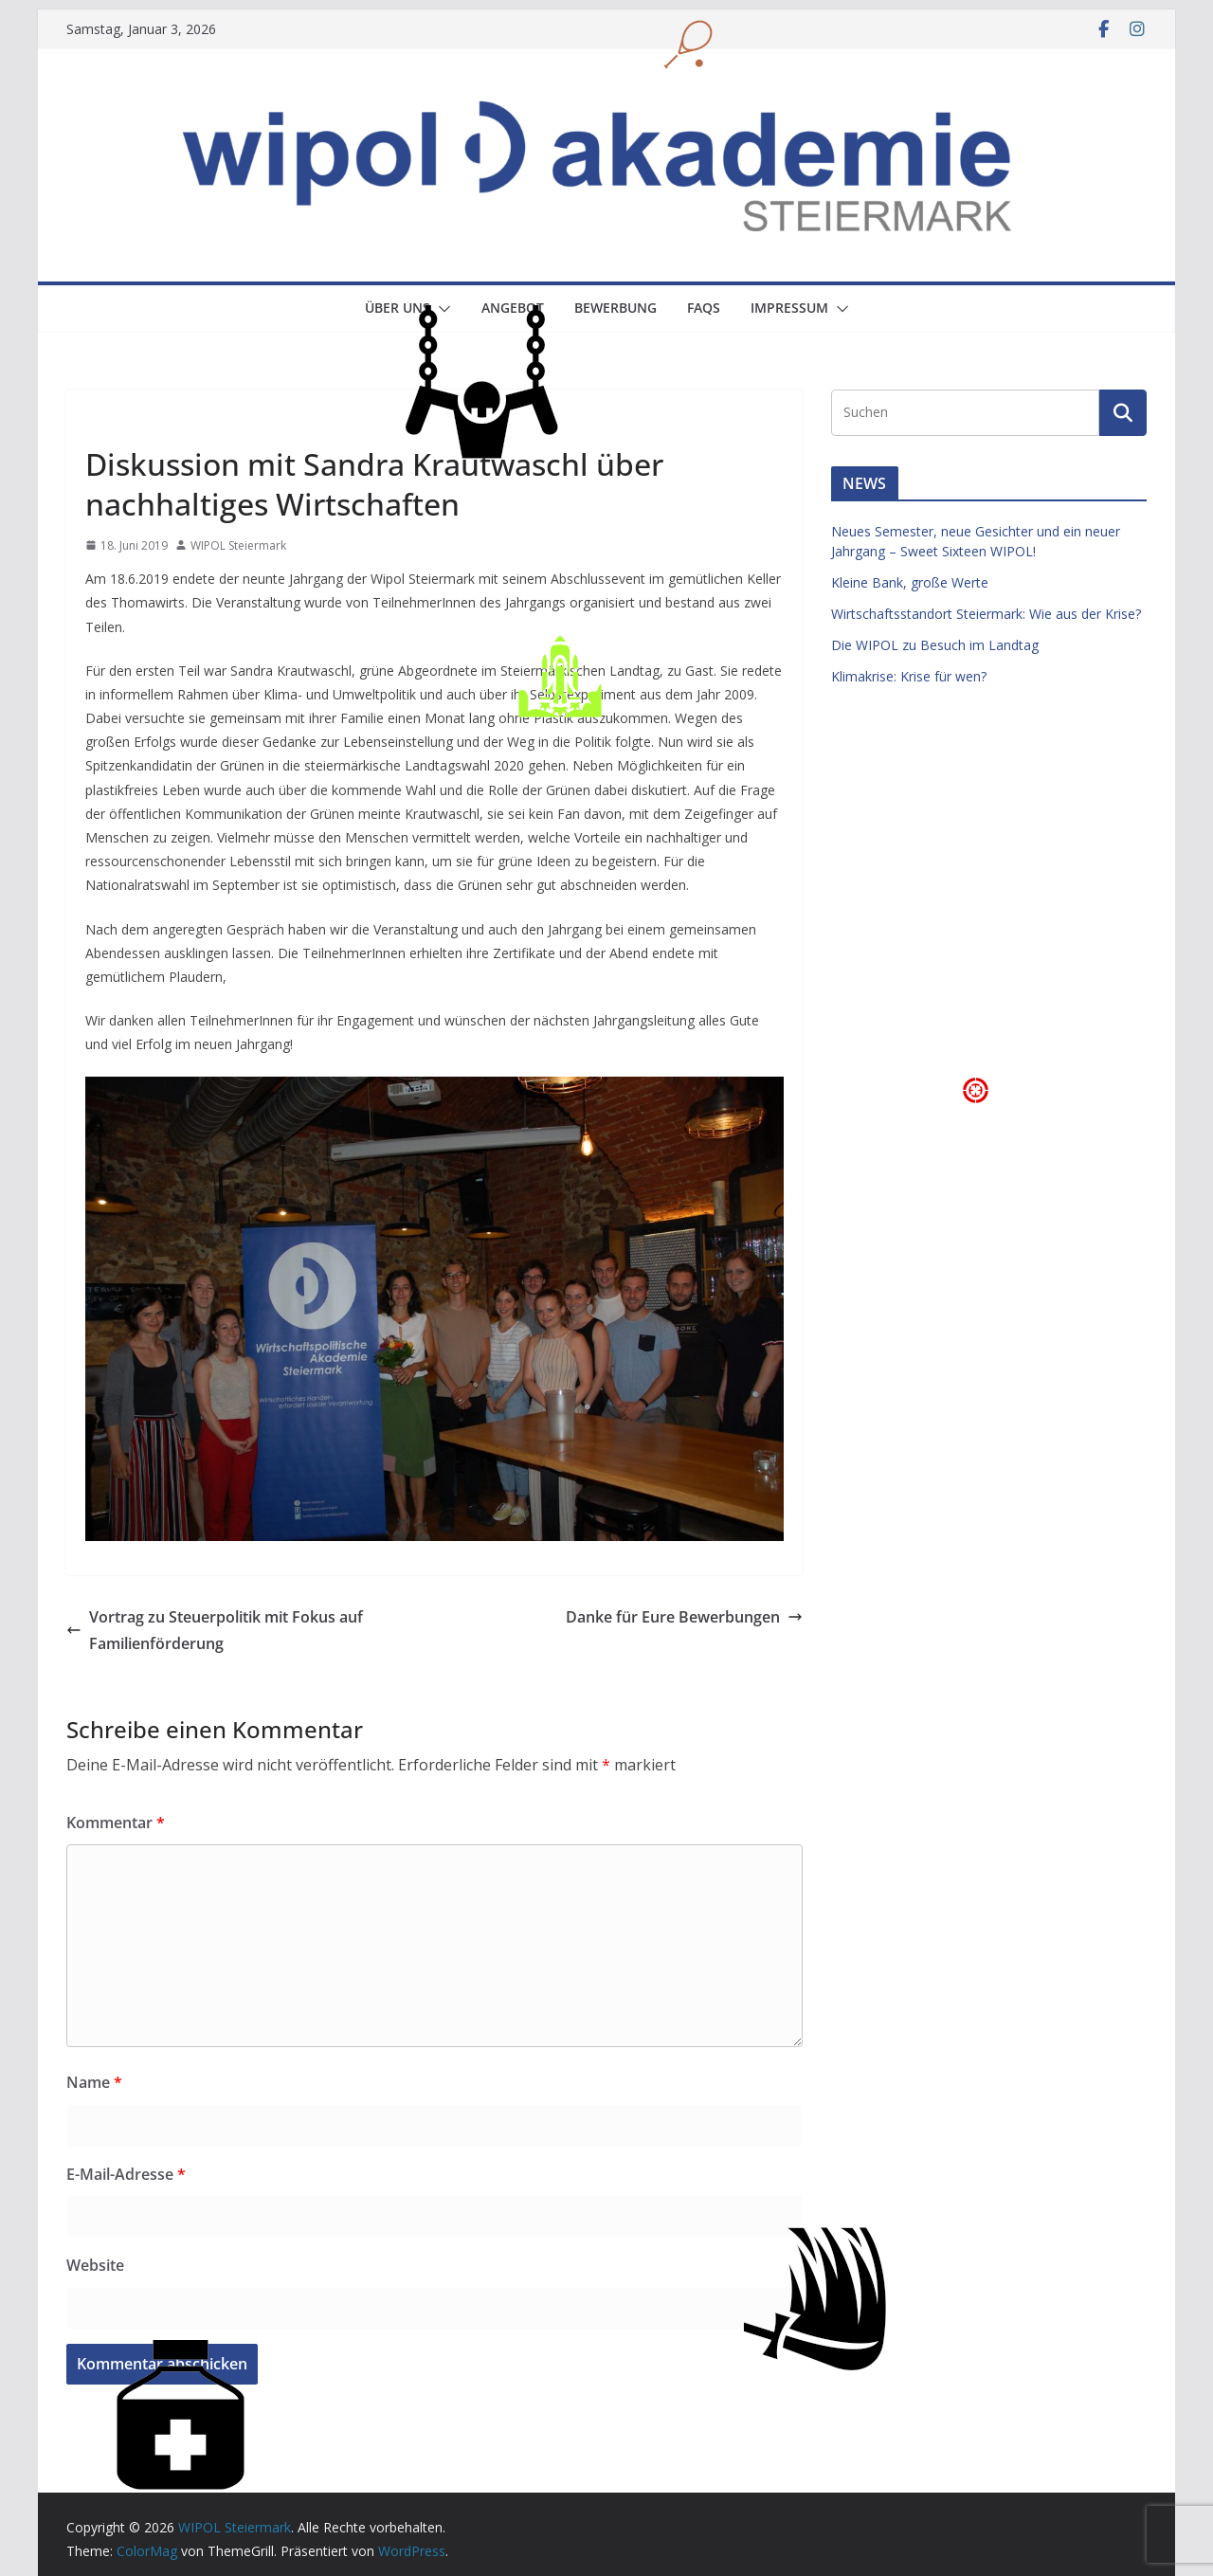  What do you see at coordinates (180, 2414) in the screenshot?
I see `access health or healing items` at bounding box center [180, 2414].